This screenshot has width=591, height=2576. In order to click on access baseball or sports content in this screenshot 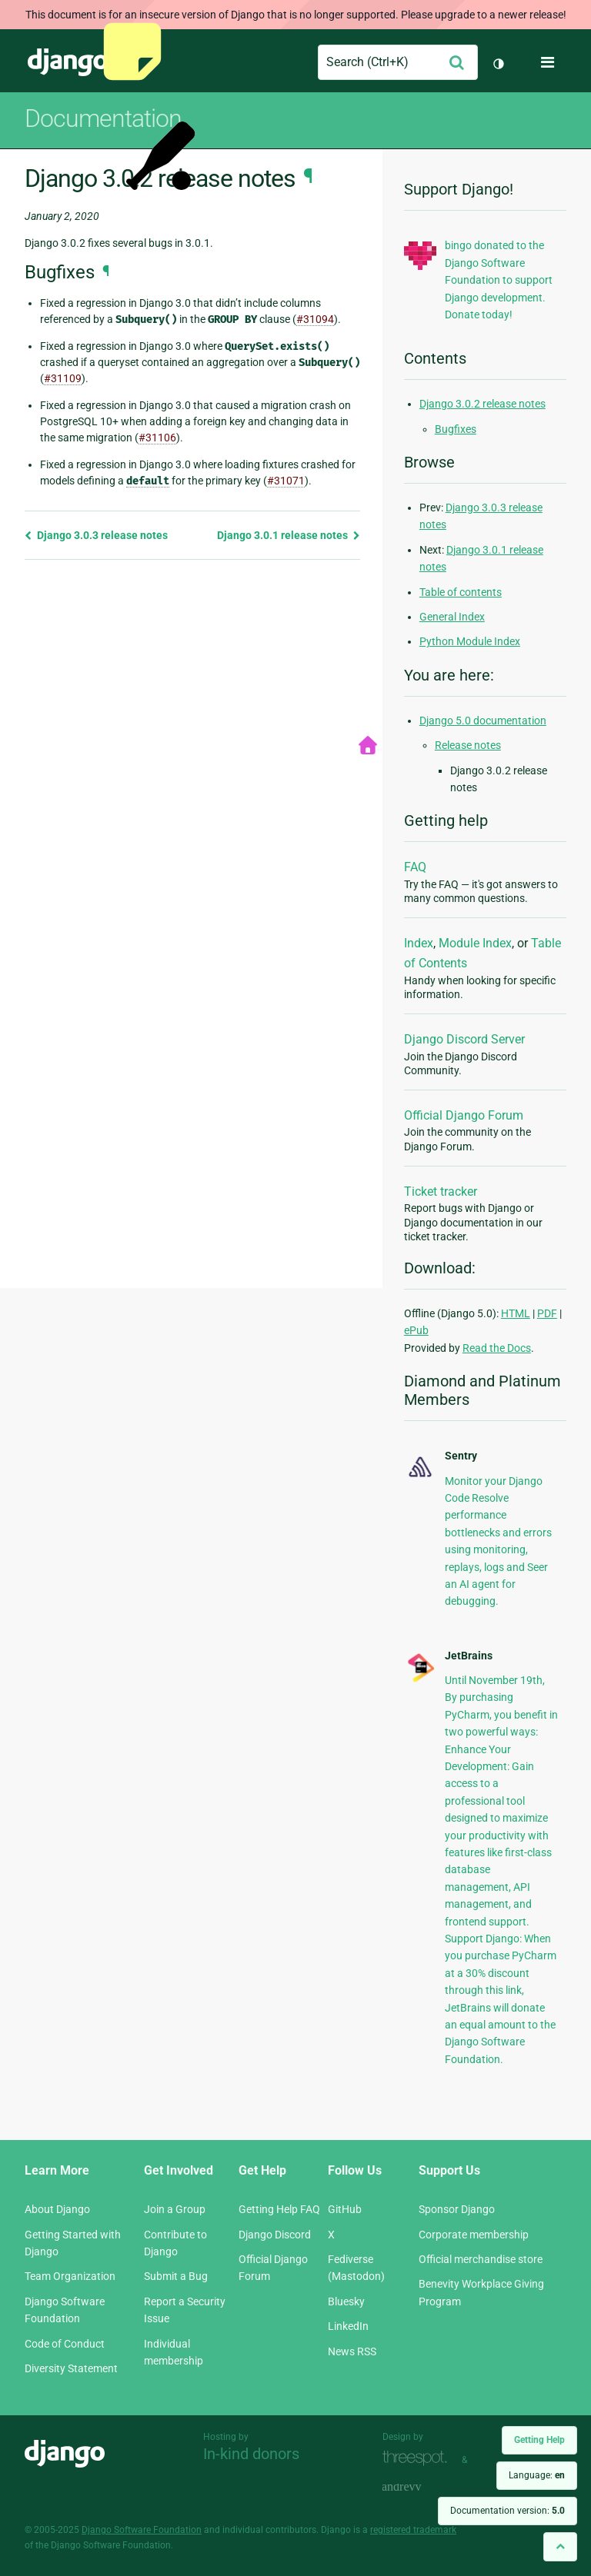, I will do `click(160, 155)`.